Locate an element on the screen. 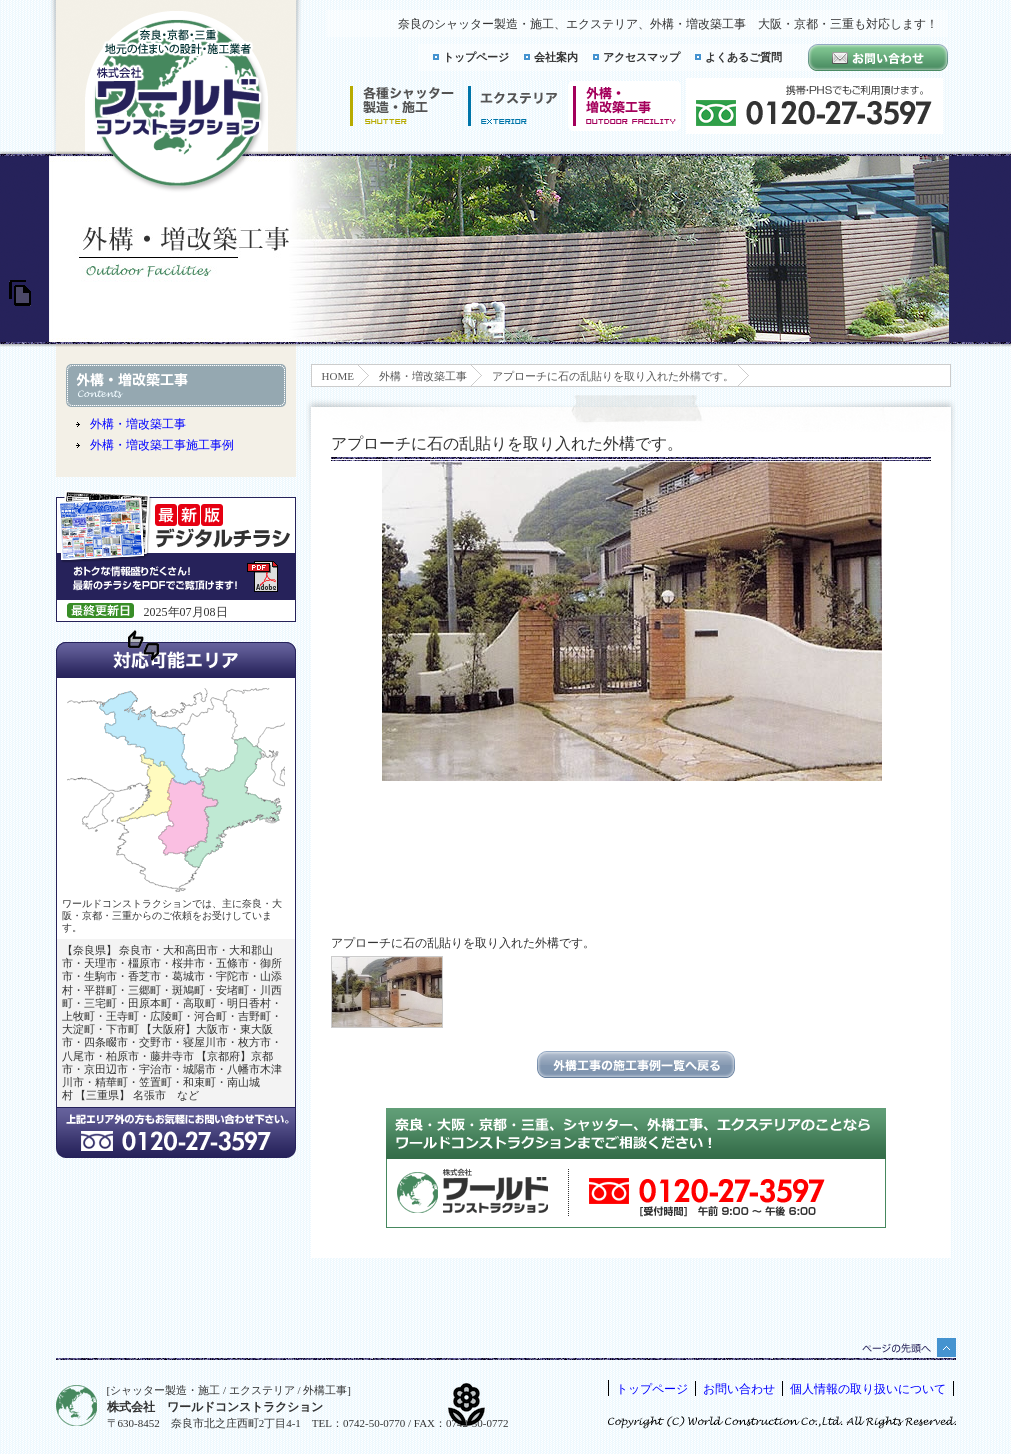  copy file to clipboard is located at coordinates (21, 293).